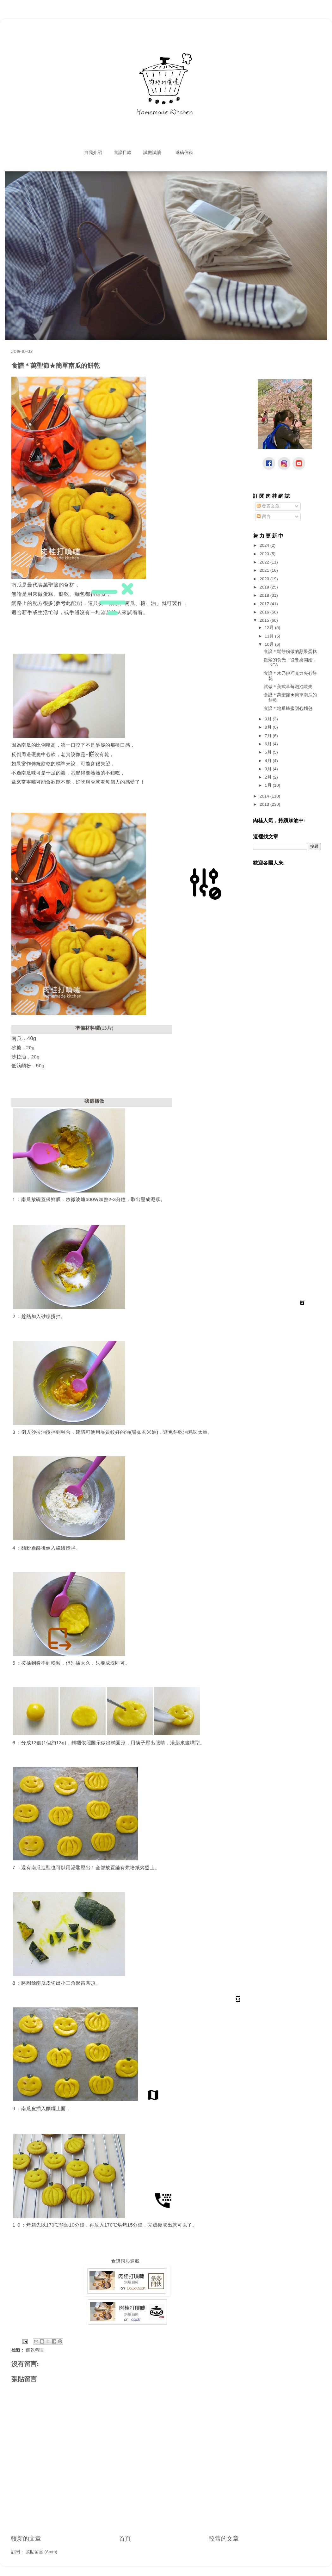  I want to click on find nearby drink or beverage locations, so click(302, 1302).